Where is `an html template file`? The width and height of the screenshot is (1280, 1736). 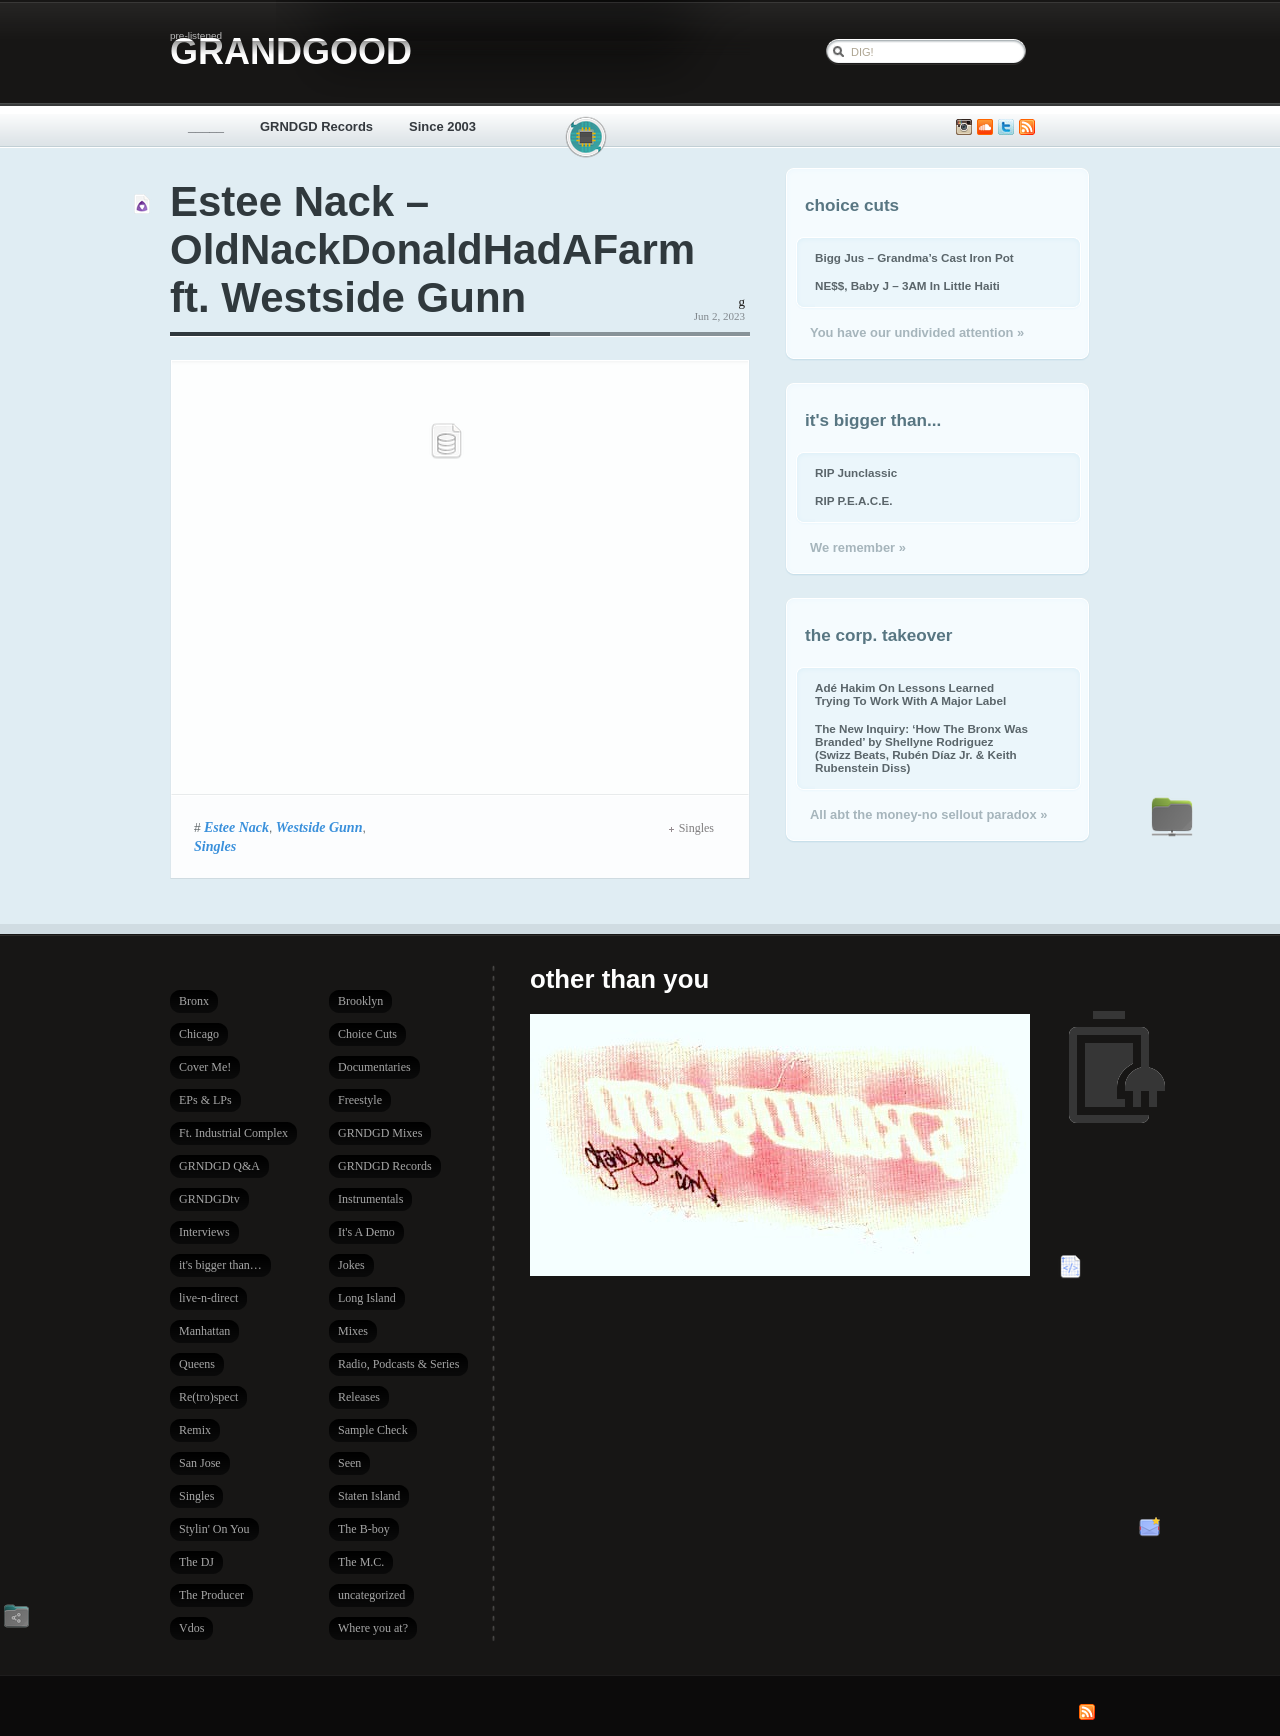
an html template file is located at coordinates (1070, 1266).